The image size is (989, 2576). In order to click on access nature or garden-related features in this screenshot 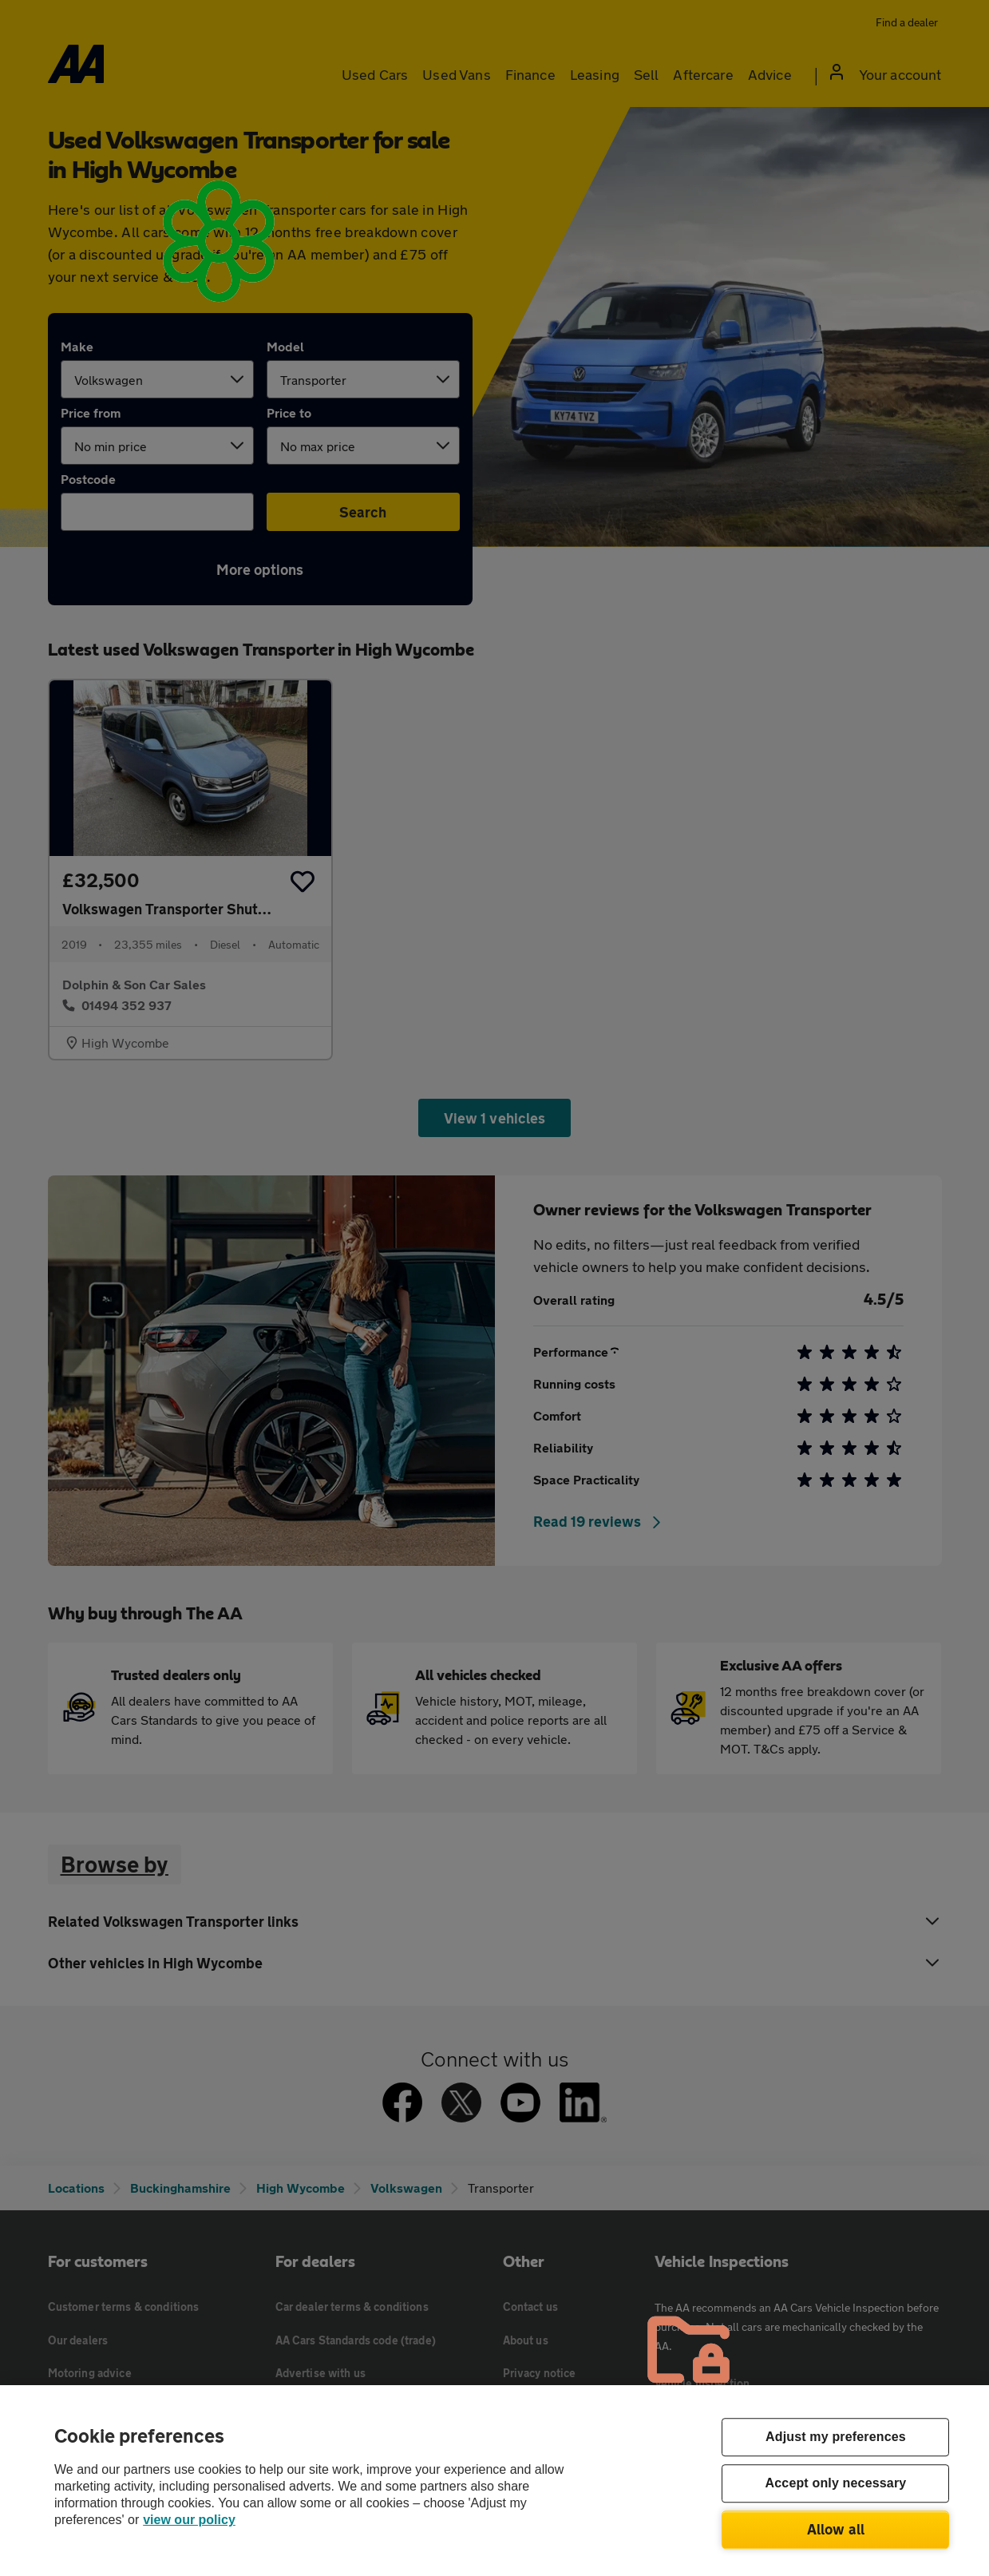, I will do `click(219, 241)`.